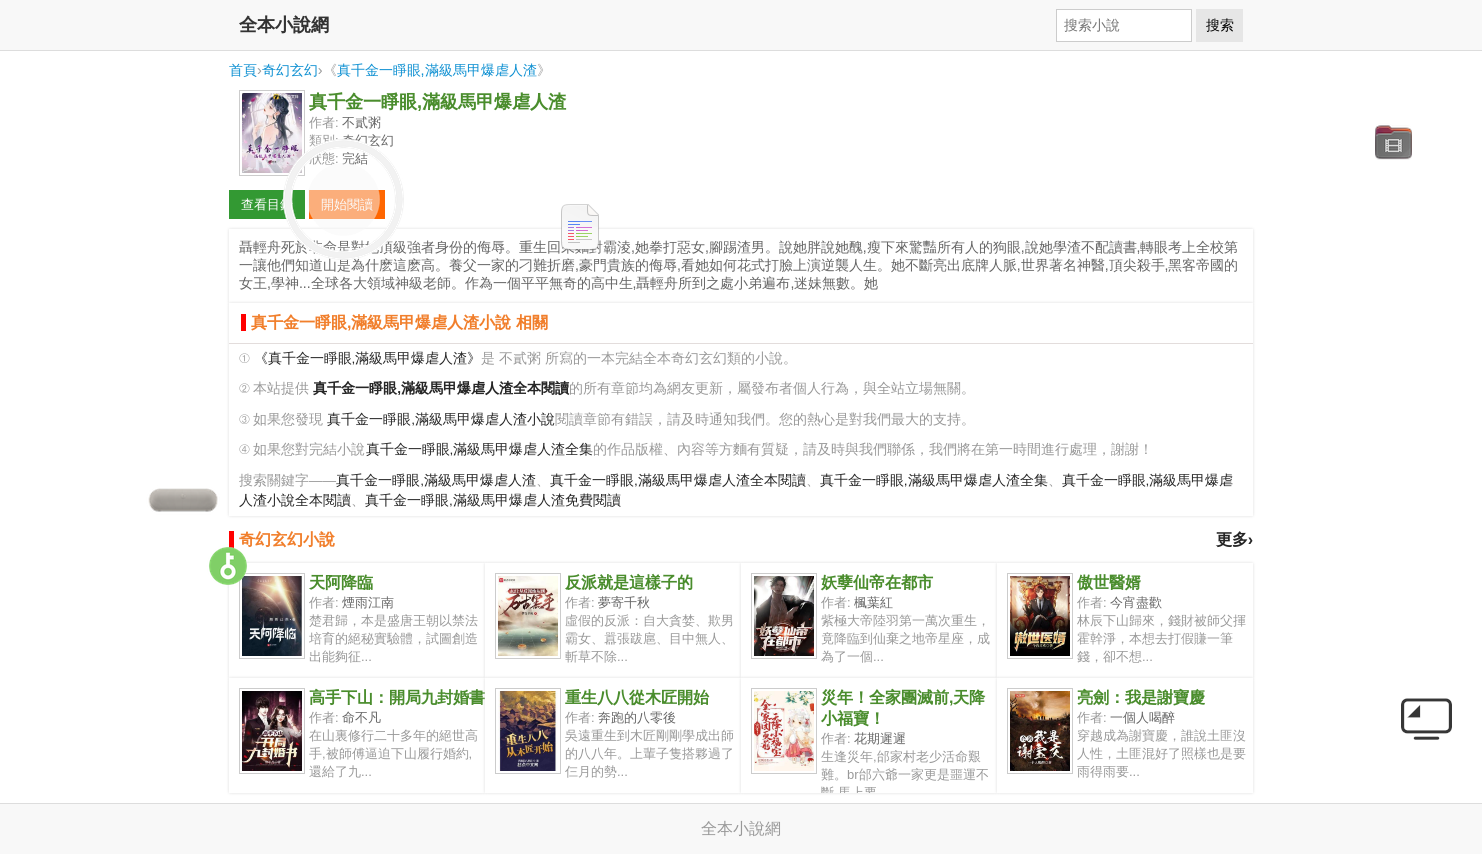  Describe the element at coordinates (1393, 141) in the screenshot. I see `open your videos folder` at that location.